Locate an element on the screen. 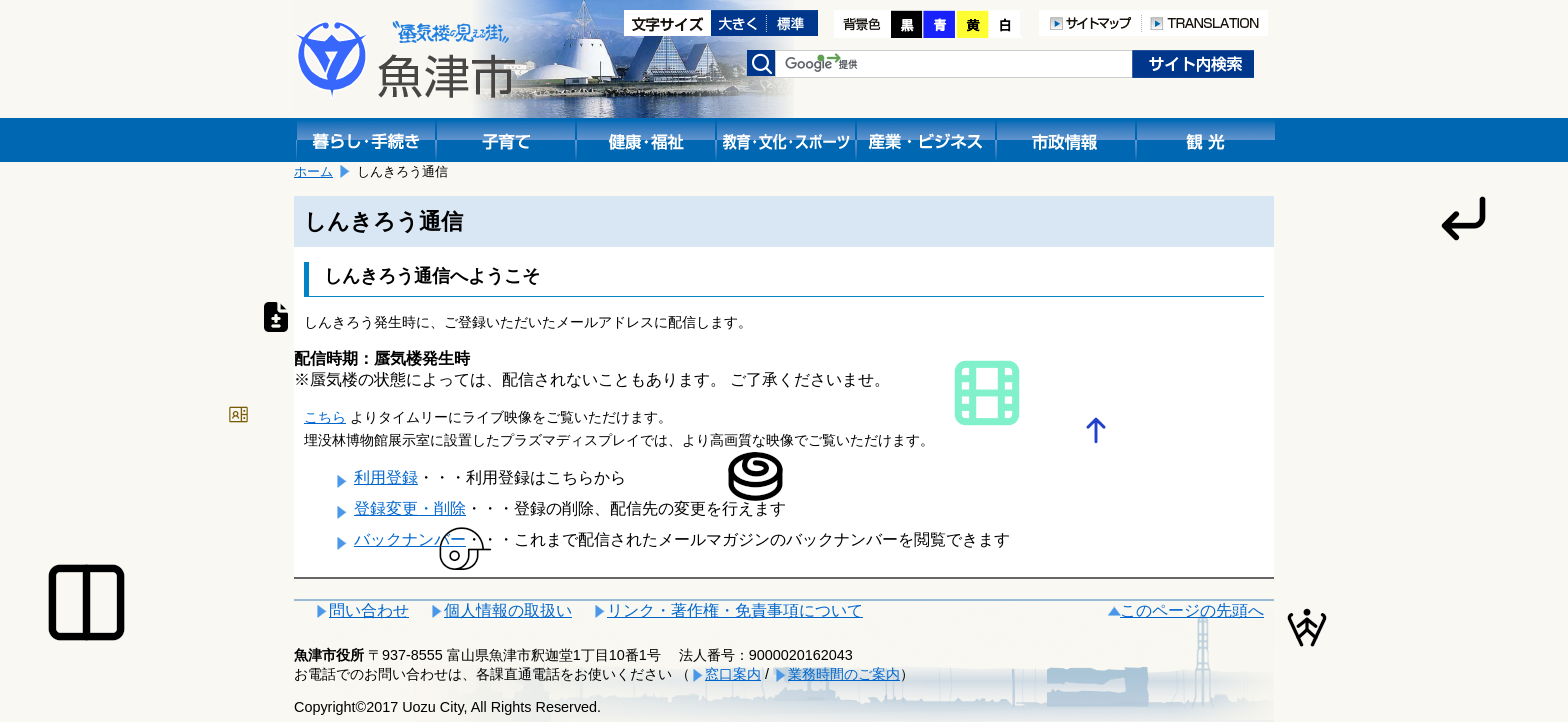 This screenshot has height=722, width=1568. access ski jumping sports content is located at coordinates (1307, 628).